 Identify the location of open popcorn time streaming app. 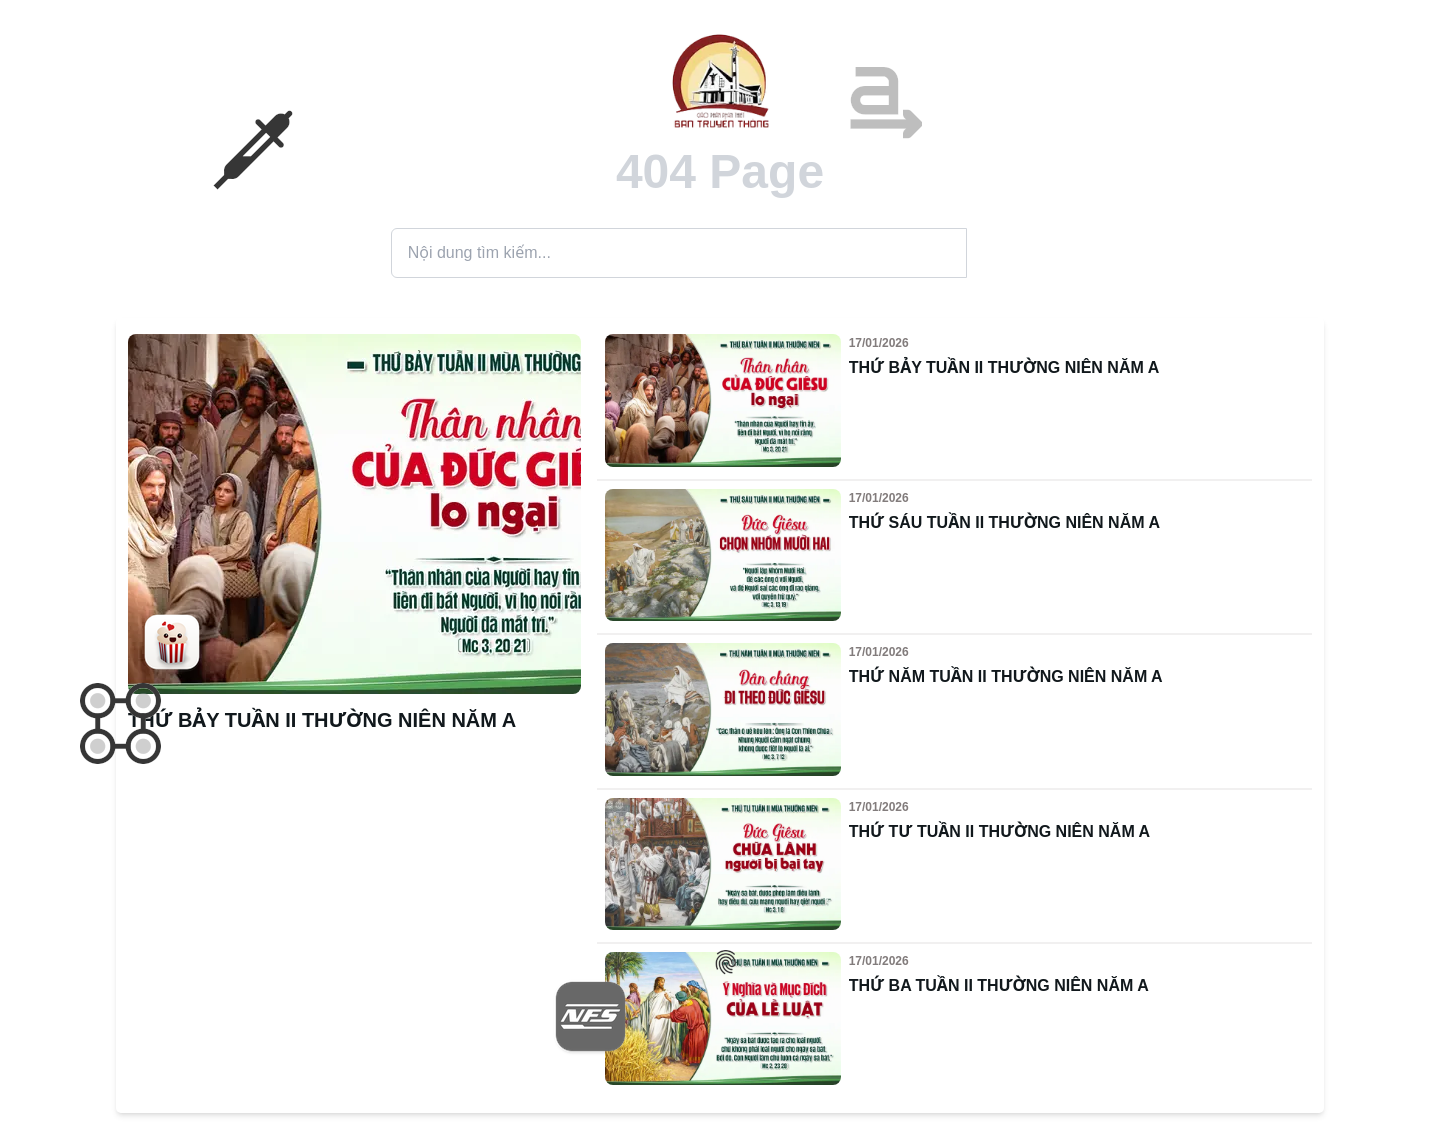
(172, 642).